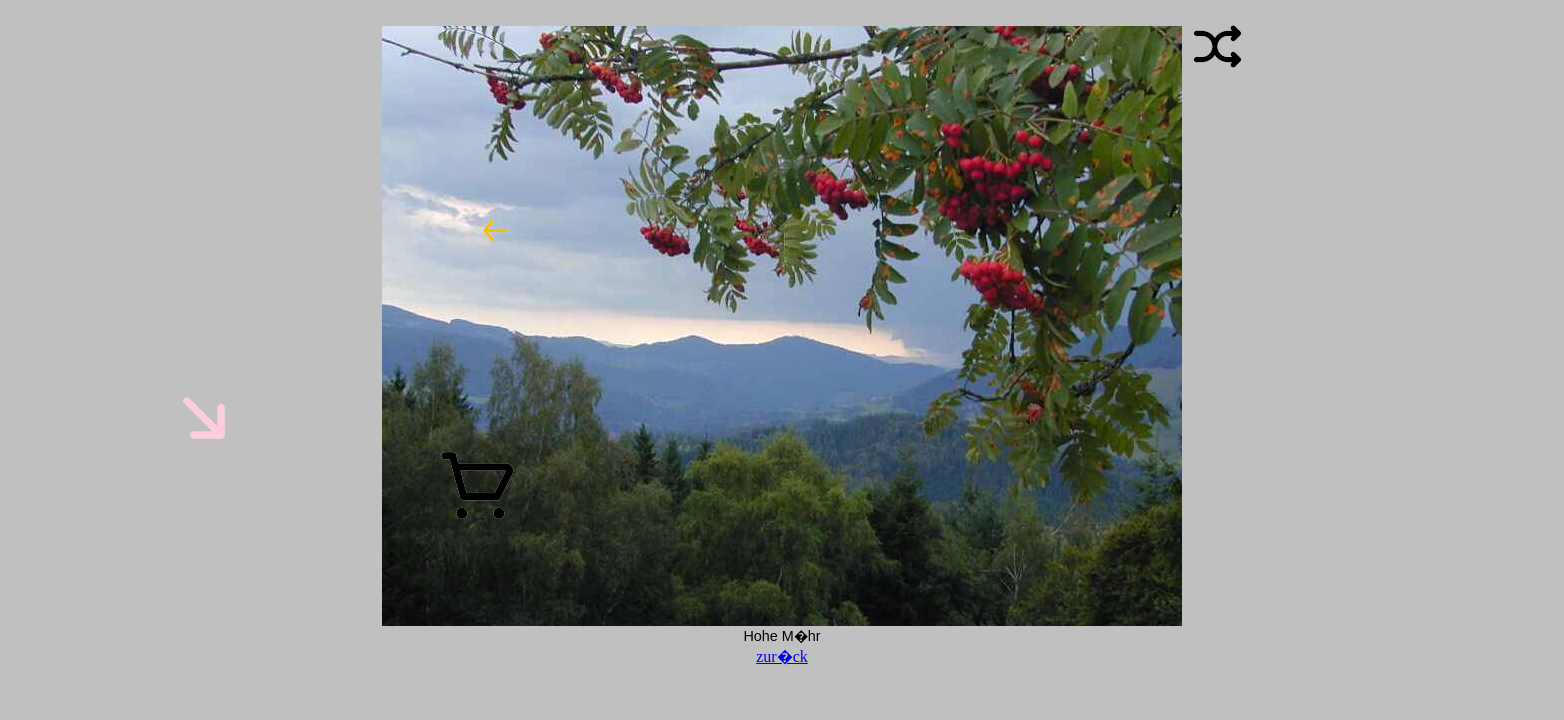 The width and height of the screenshot is (1564, 720). I want to click on navigate to the next item below, so click(204, 418).